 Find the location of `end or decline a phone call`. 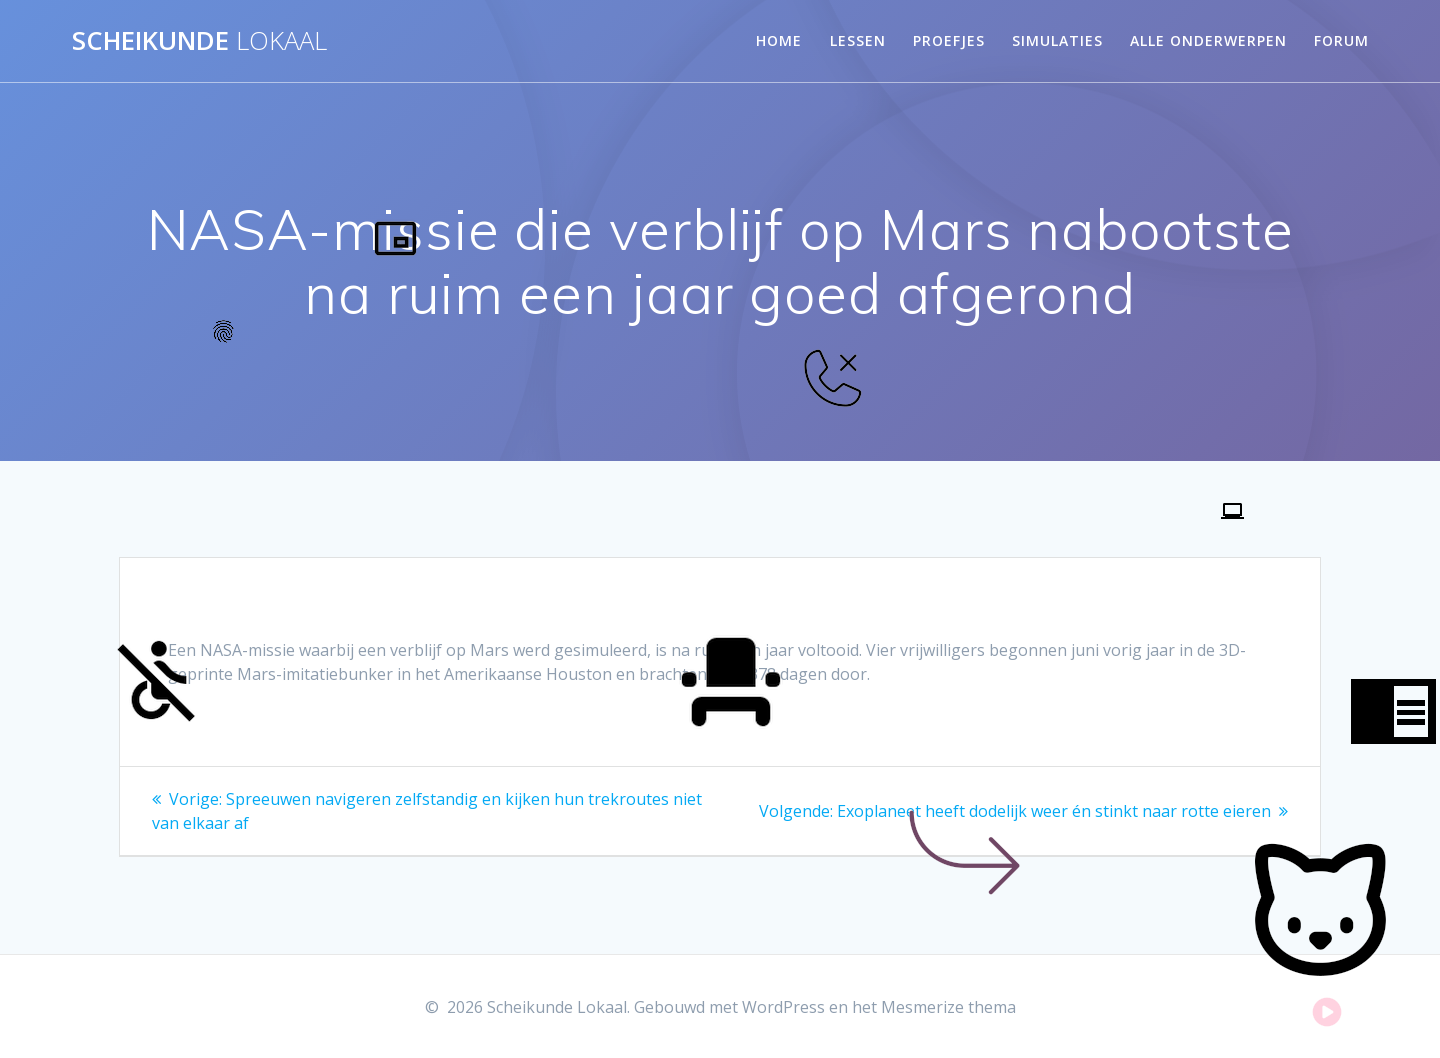

end or decline a phone call is located at coordinates (834, 377).